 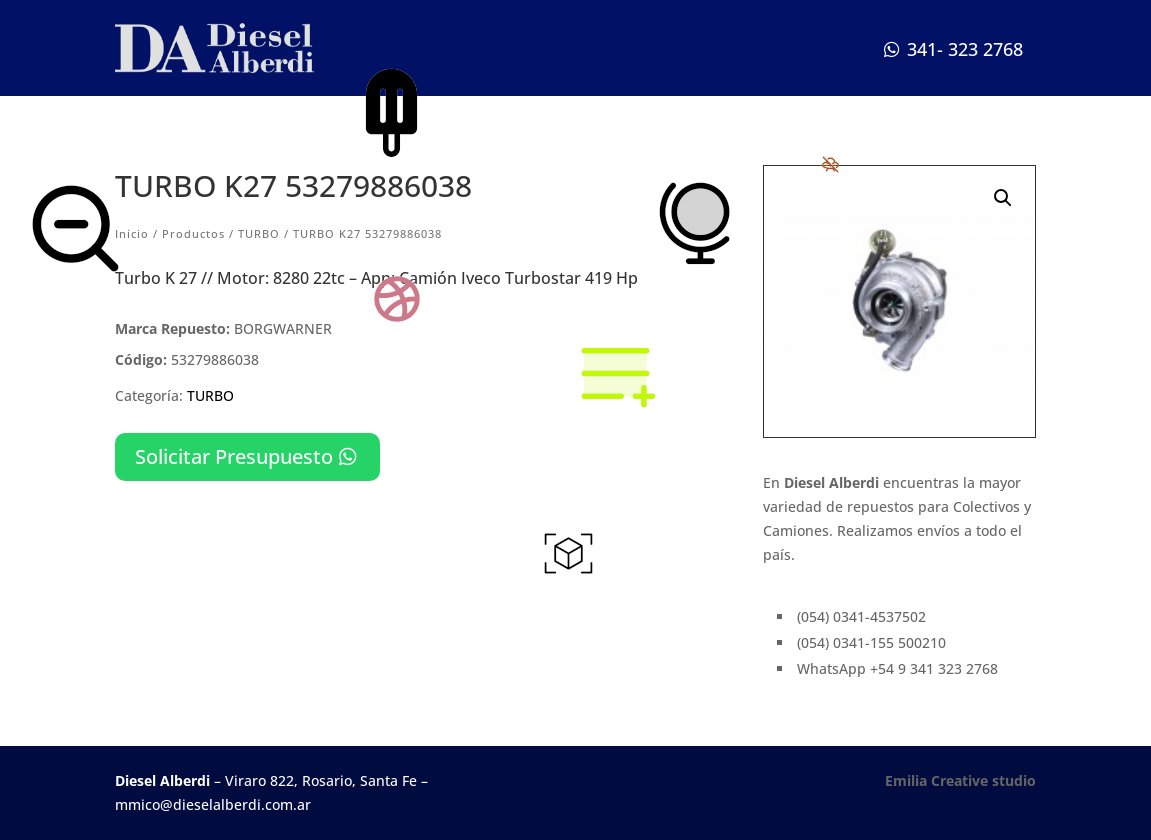 I want to click on scan or capture a 3D object, so click(x=568, y=553).